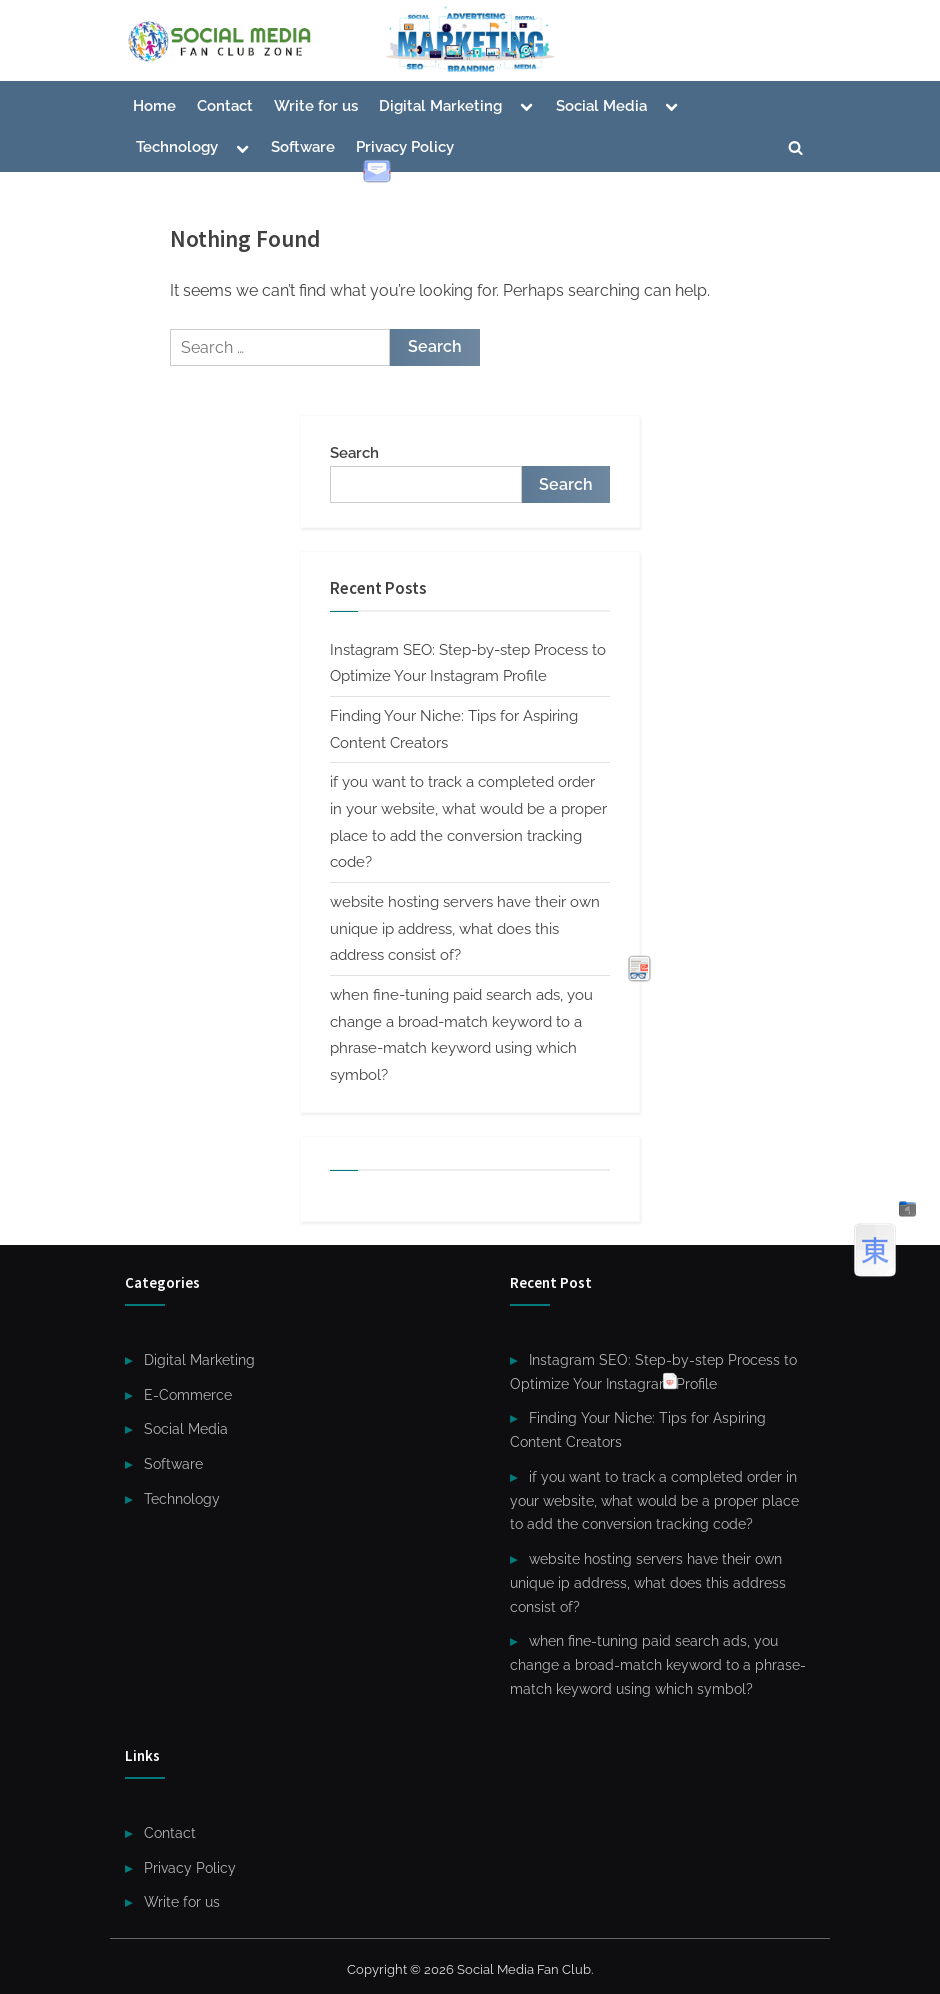 This screenshot has height=1994, width=940. I want to click on launch the mahjongg tile matching game, so click(875, 1250).